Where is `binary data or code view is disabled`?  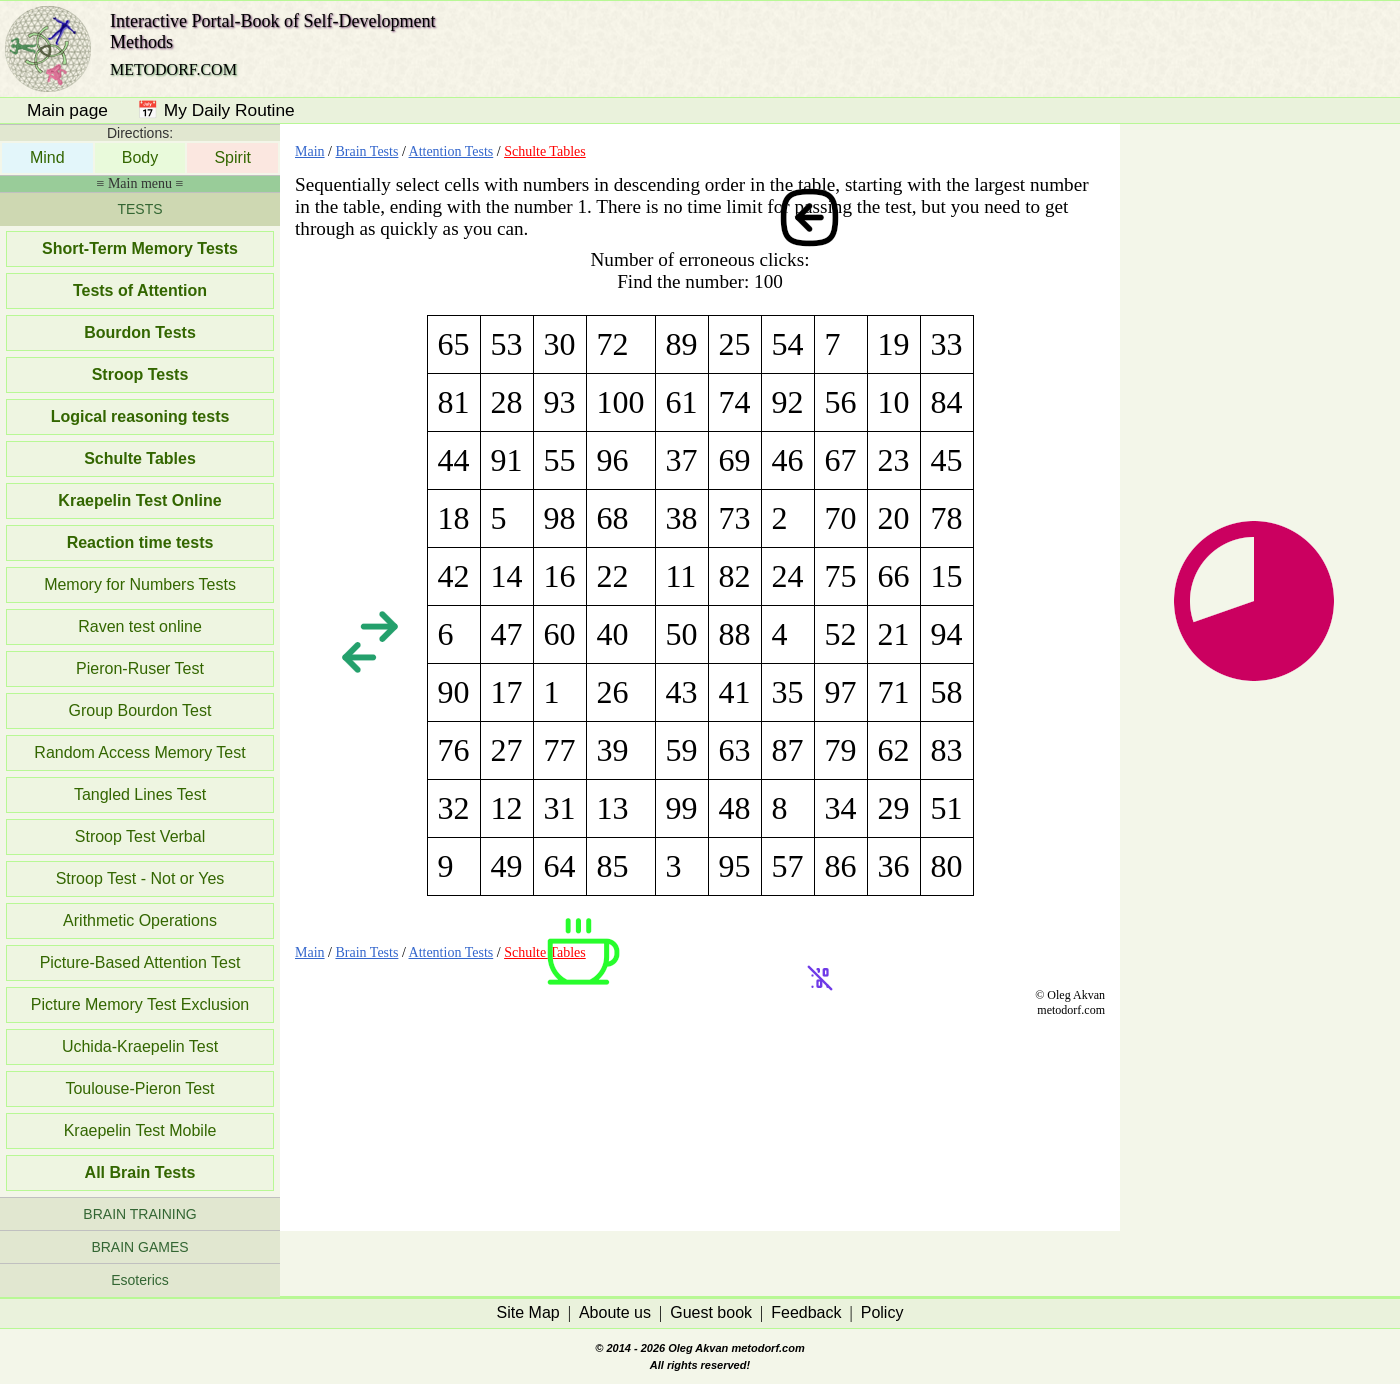
binary data or code view is disabled is located at coordinates (820, 978).